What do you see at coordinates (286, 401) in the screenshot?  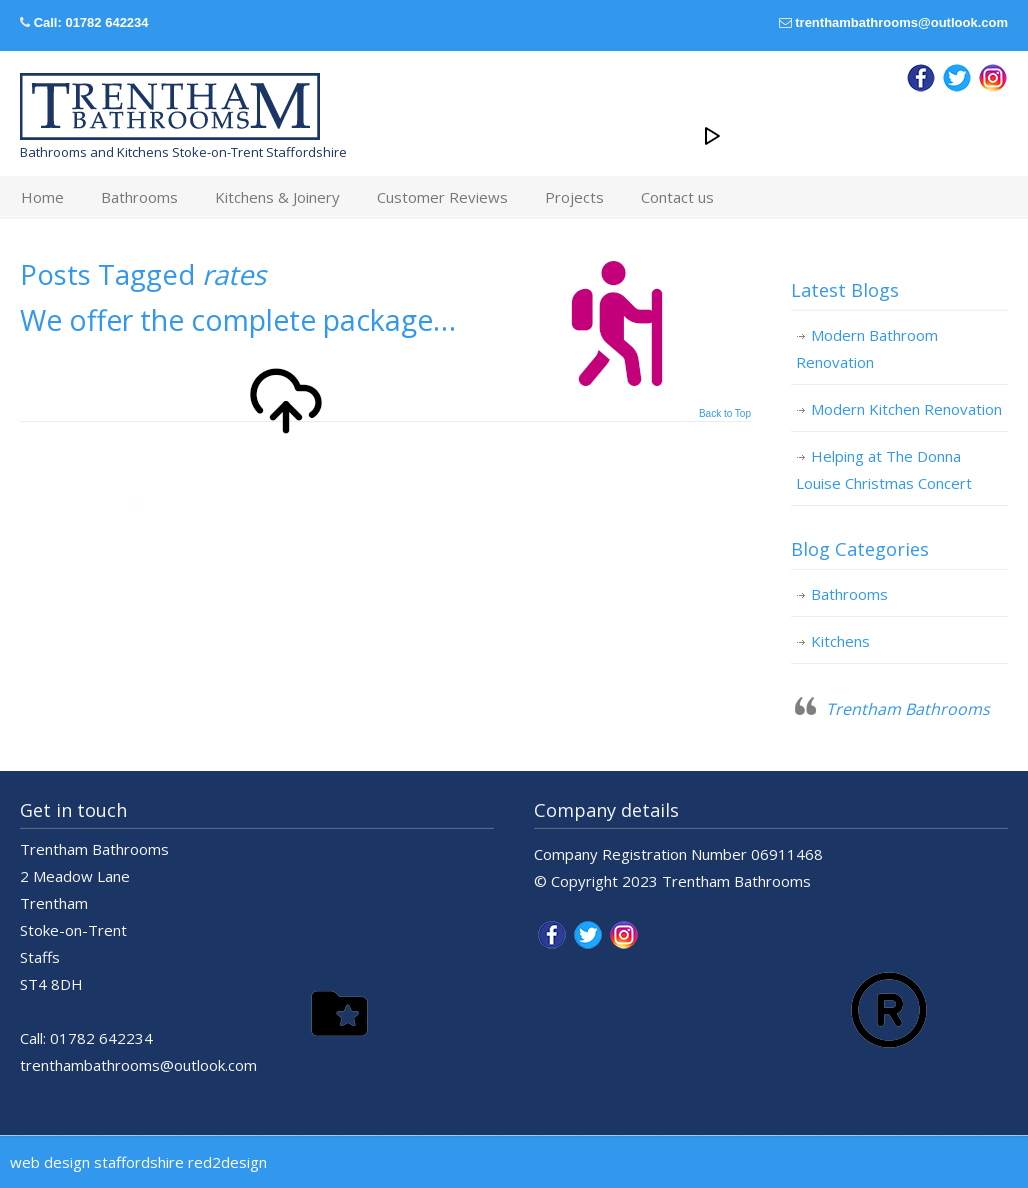 I see `upload file to cloud storage` at bounding box center [286, 401].